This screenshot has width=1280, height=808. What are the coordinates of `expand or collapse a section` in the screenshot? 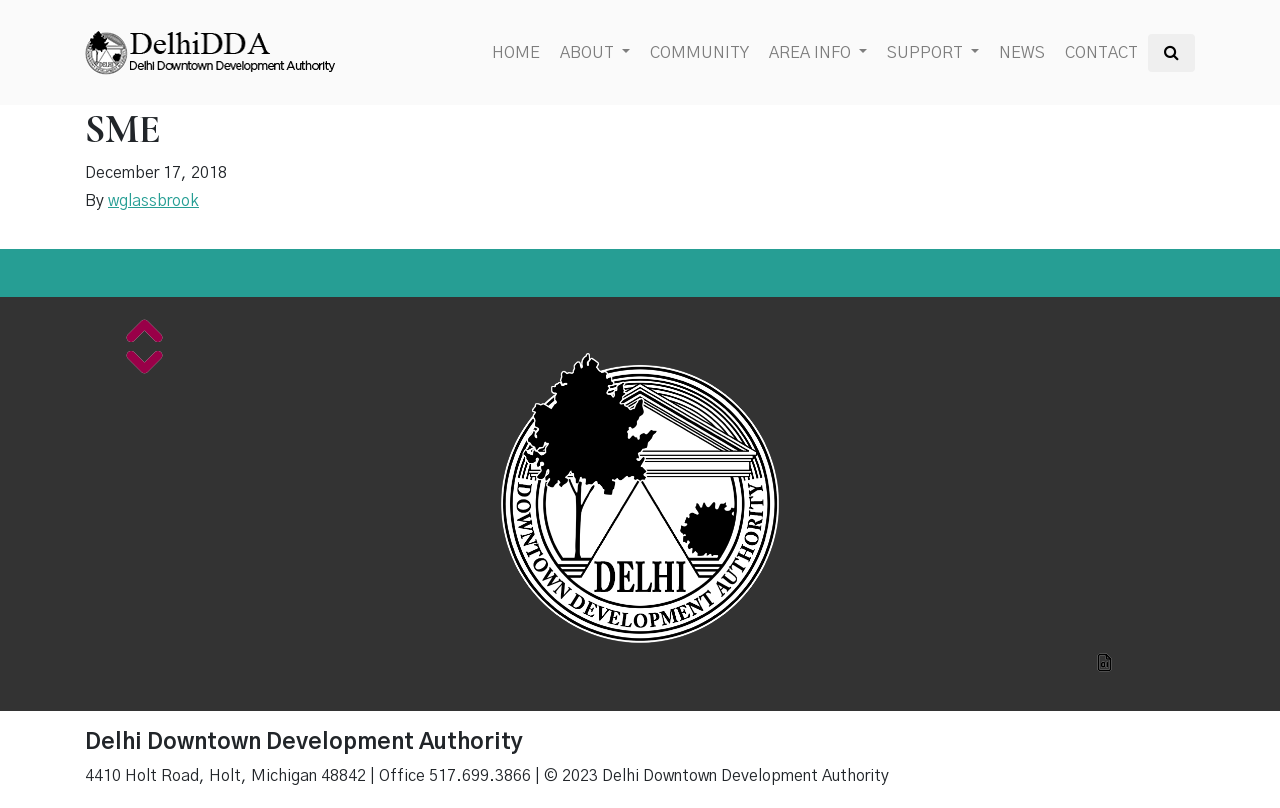 It's located at (144, 346).